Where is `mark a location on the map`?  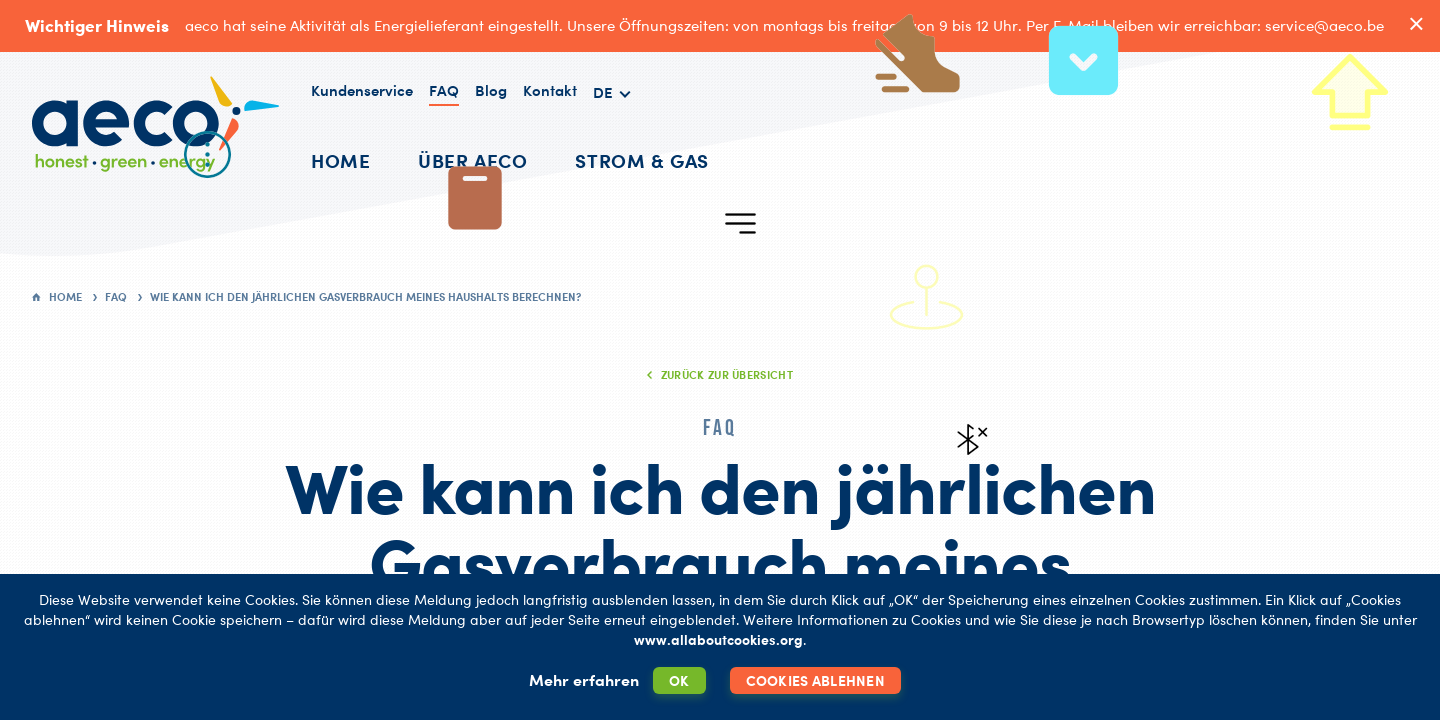 mark a location on the map is located at coordinates (926, 298).